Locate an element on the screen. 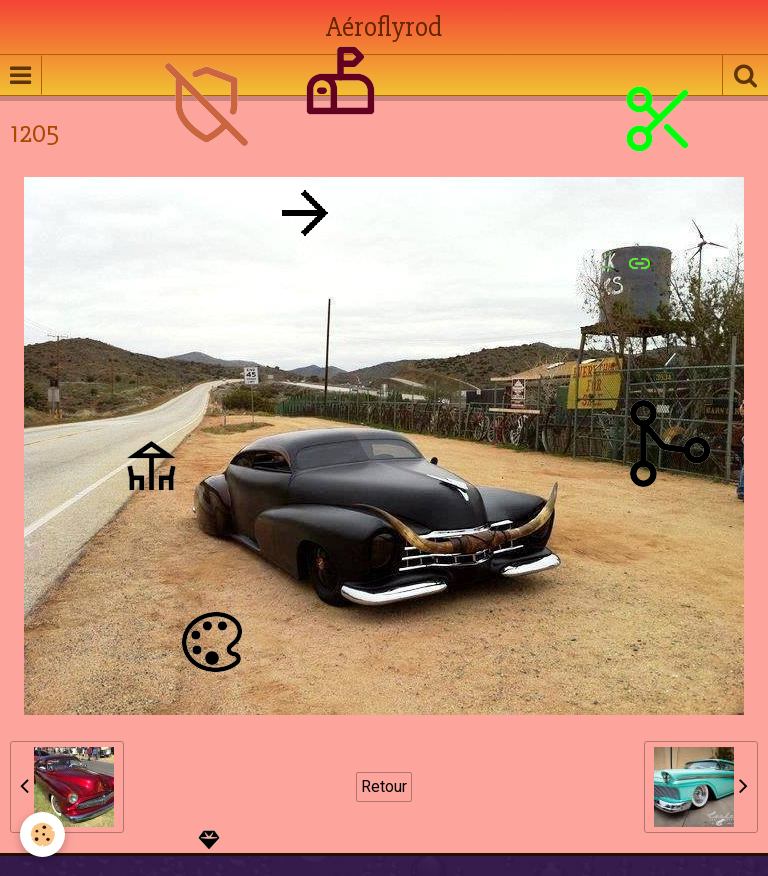  security or protection is disabled is located at coordinates (206, 104).